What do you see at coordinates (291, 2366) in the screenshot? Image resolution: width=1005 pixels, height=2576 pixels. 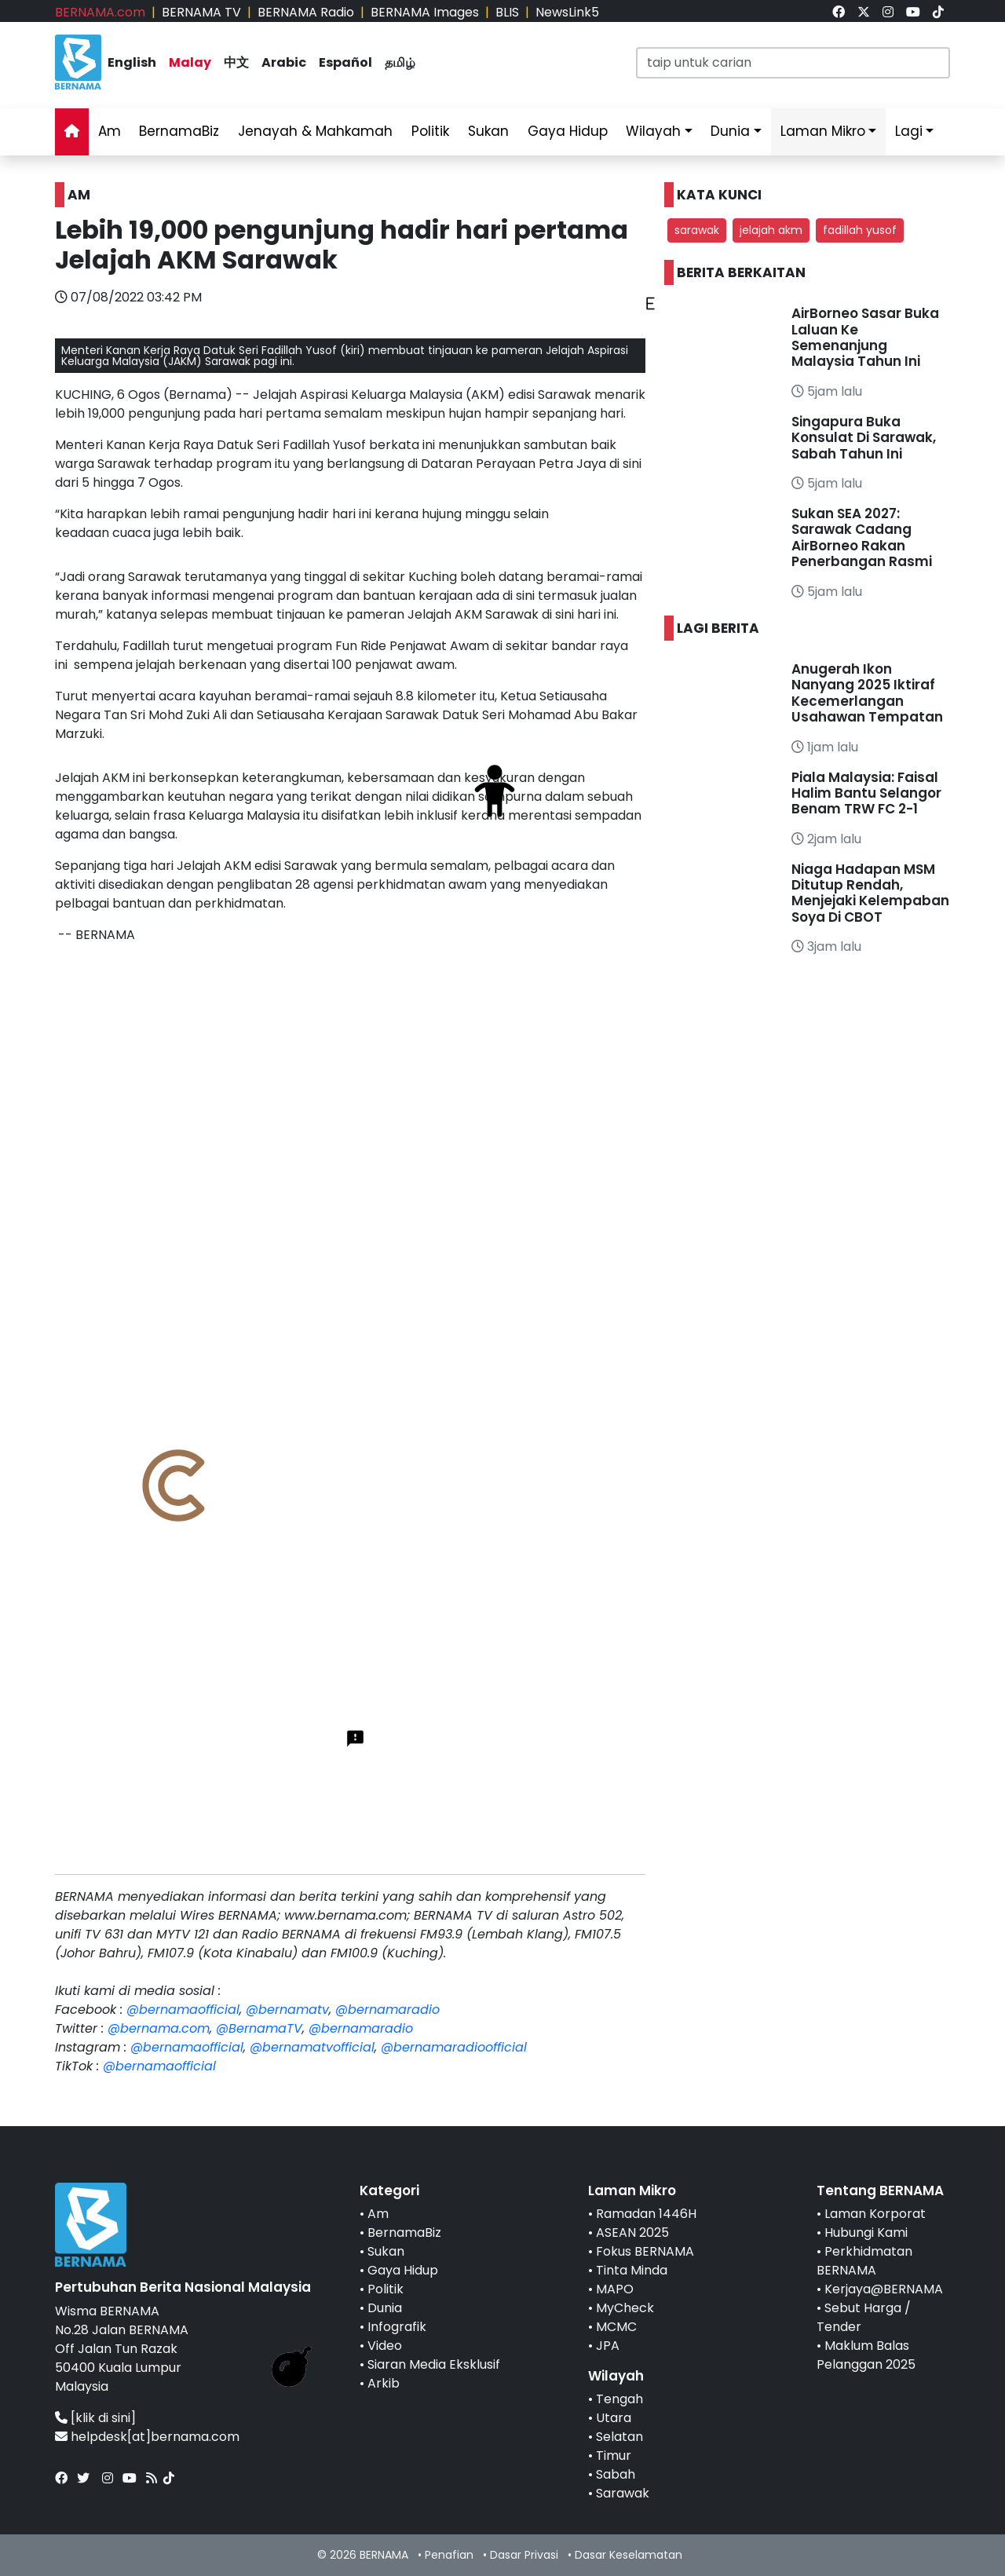 I see `delete all data or perform destructive action` at bounding box center [291, 2366].